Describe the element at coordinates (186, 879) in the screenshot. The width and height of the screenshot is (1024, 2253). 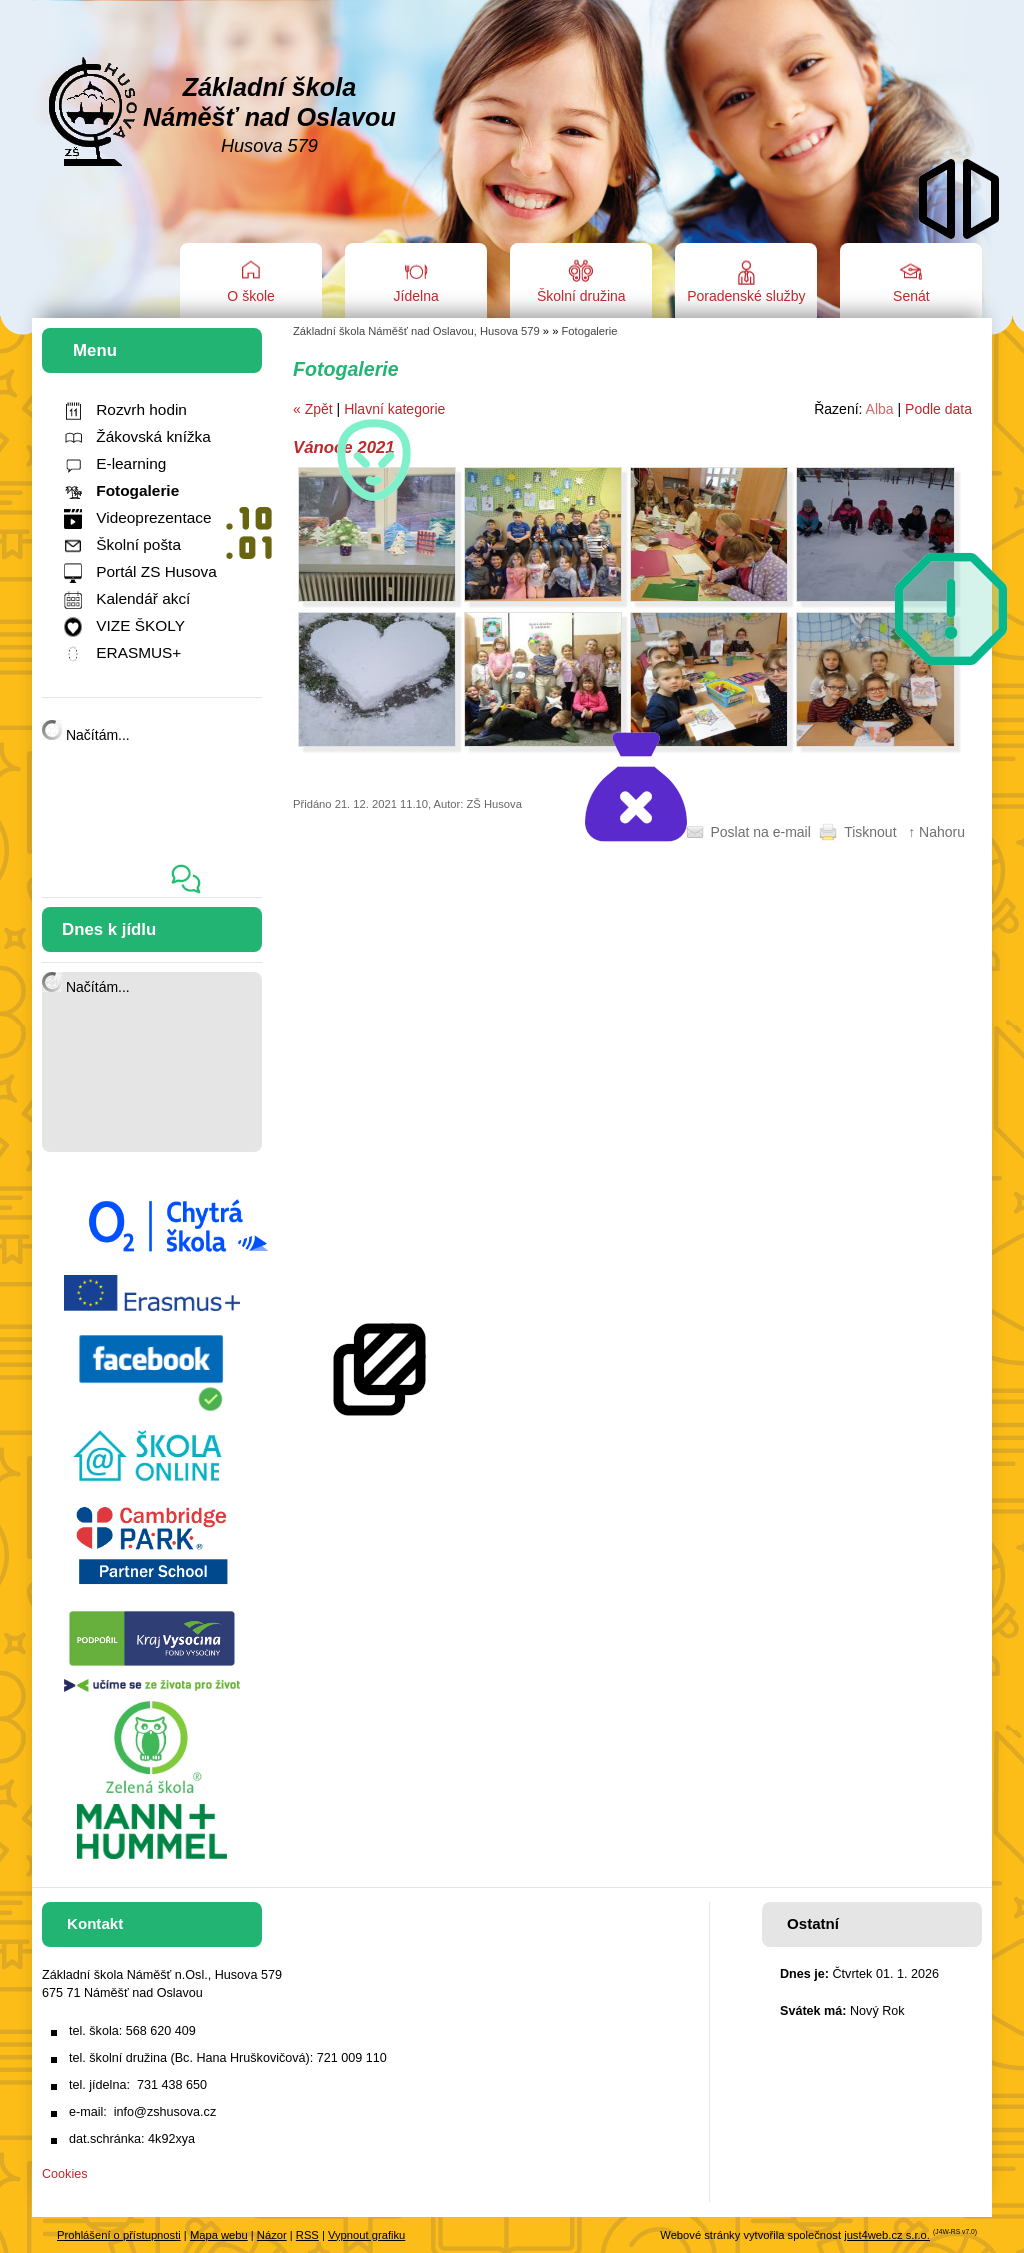
I see `open chat or messaging` at that location.